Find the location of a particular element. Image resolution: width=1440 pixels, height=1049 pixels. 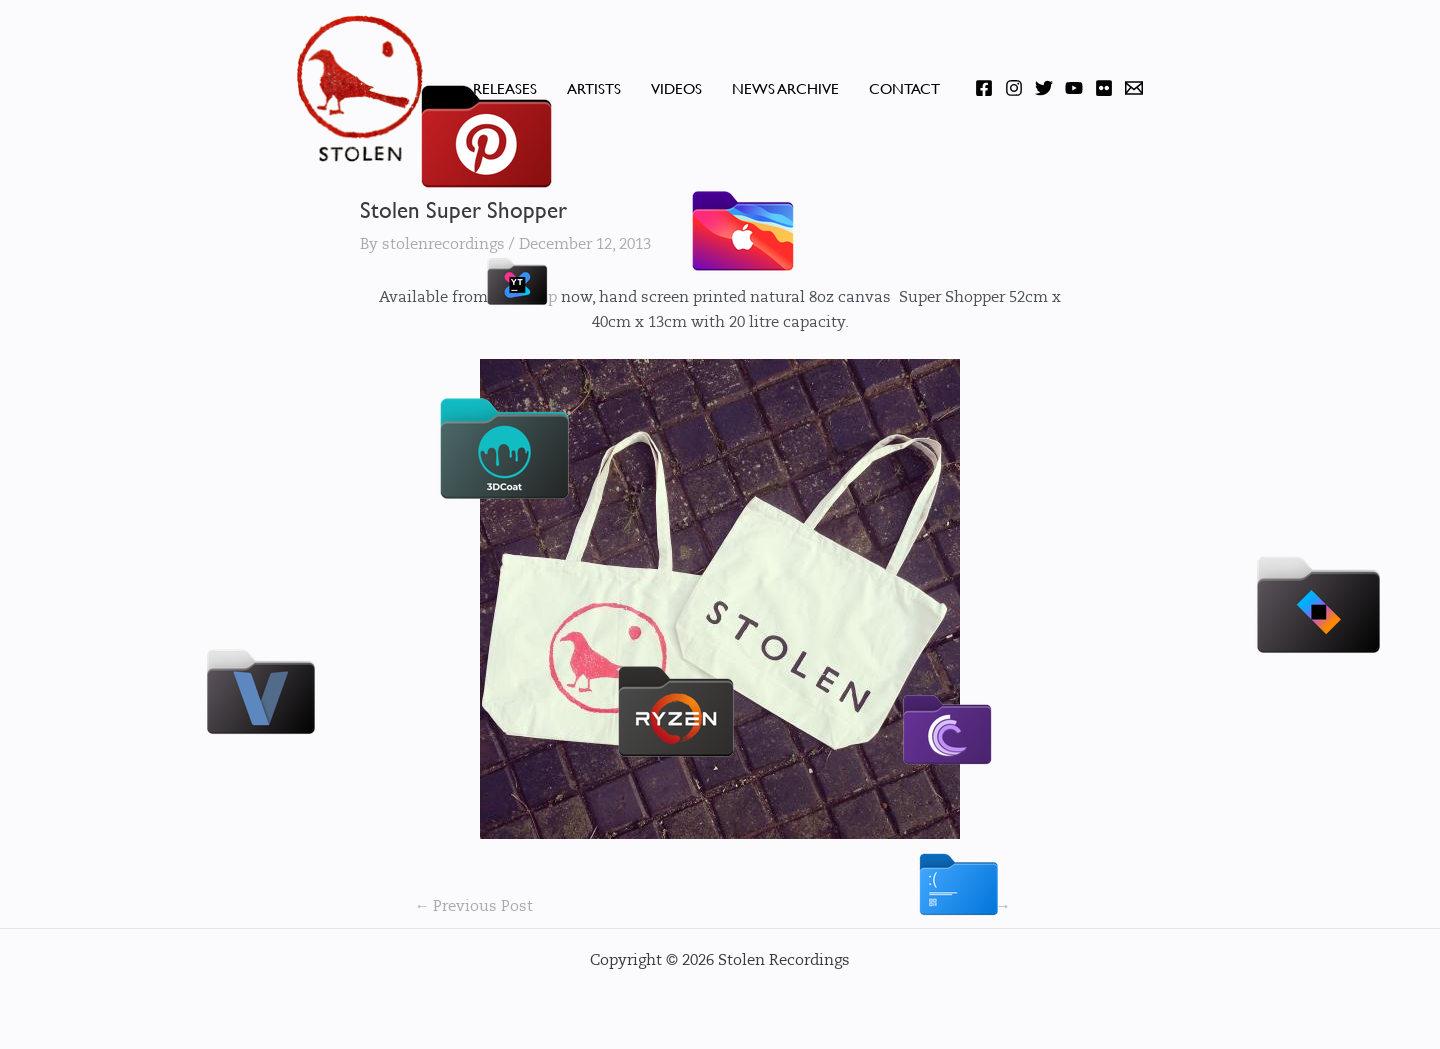

folder containing system crash logs or error reports is located at coordinates (958, 886).